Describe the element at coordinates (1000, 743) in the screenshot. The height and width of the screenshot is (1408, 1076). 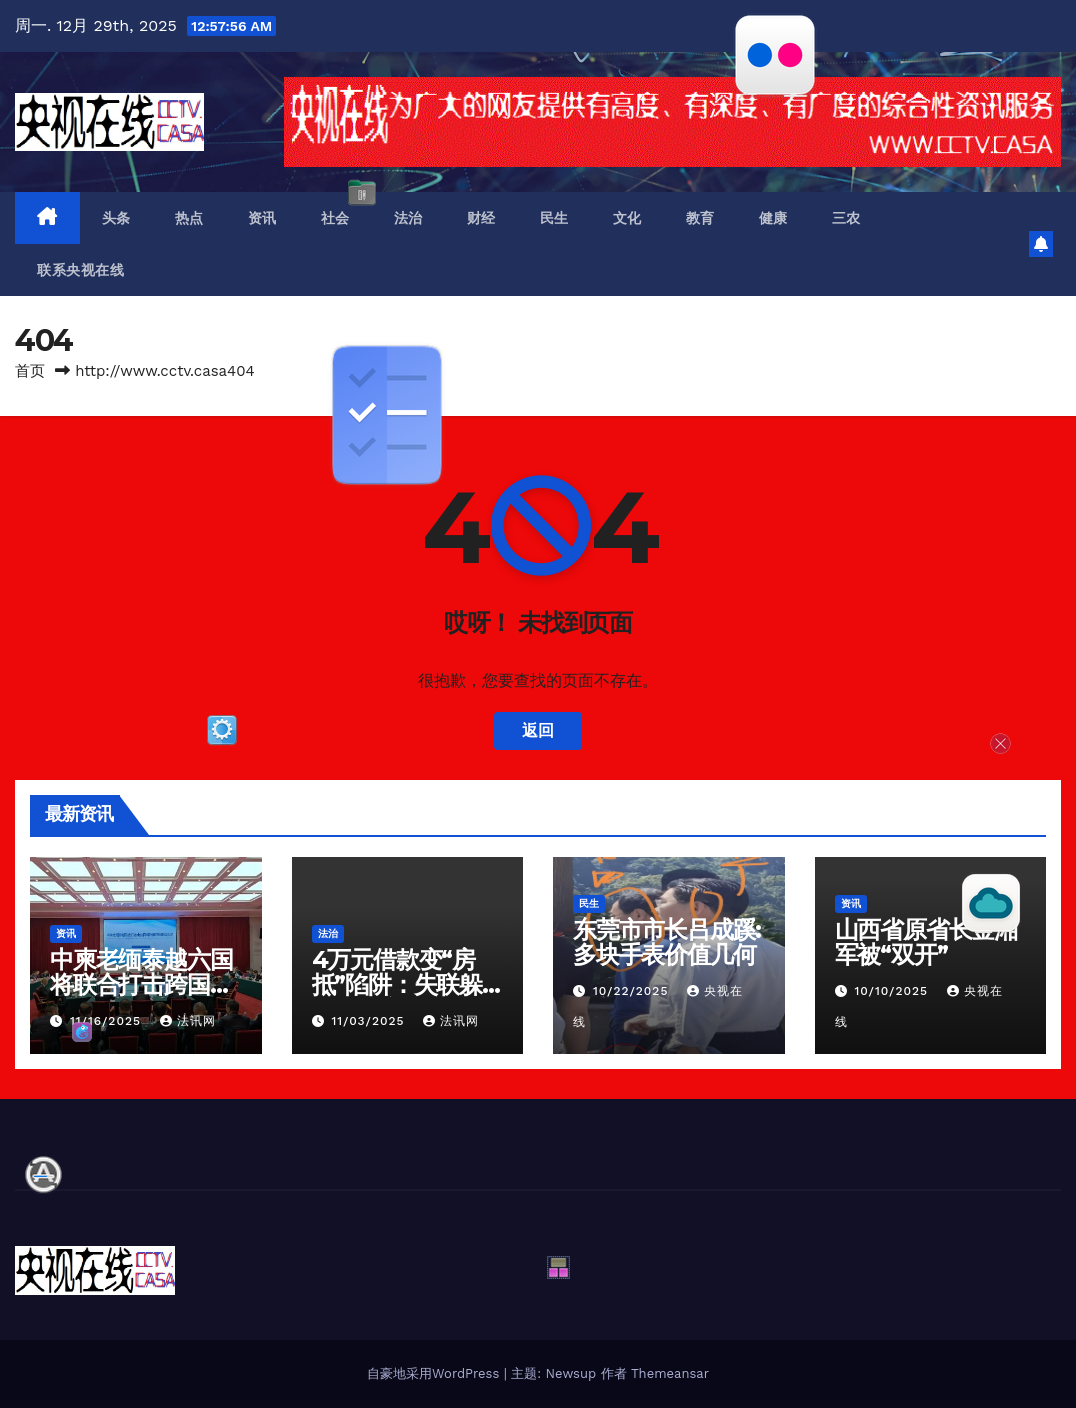
I see `indicates an Insync synchronization error` at that location.